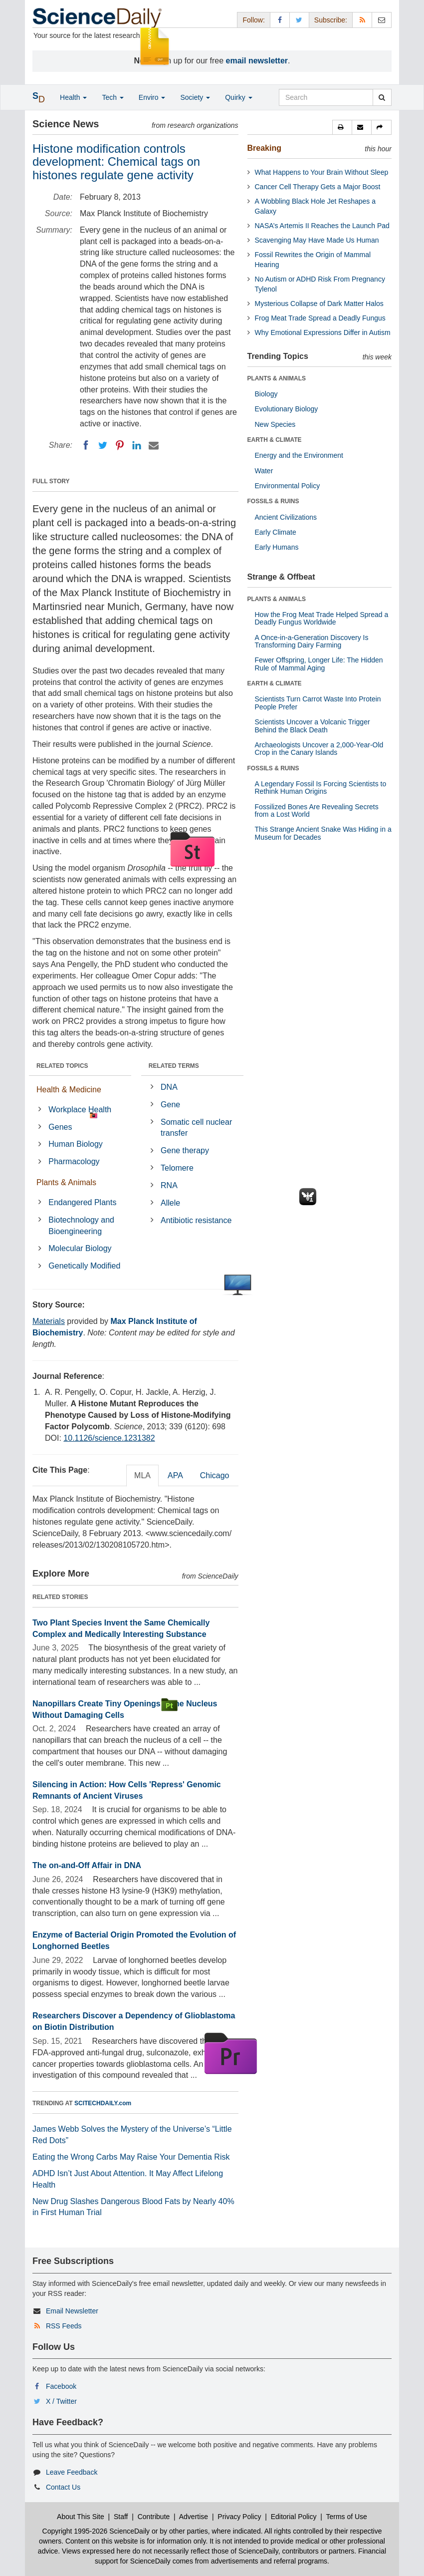  Describe the element at coordinates (237, 1279) in the screenshot. I see `external display or monitor device` at that location.